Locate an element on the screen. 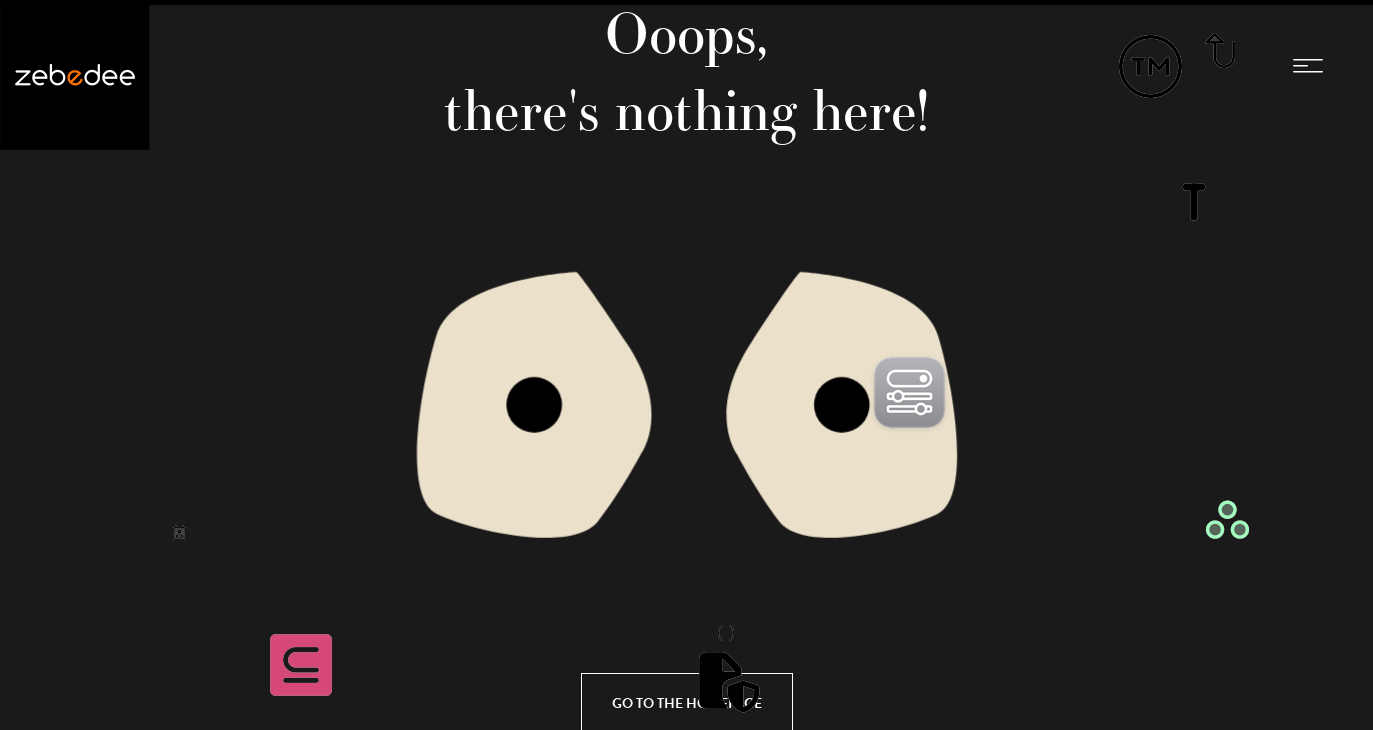 Image resolution: width=1373 pixels, height=730 pixels. indicates a protected or secure file is located at coordinates (727, 680).